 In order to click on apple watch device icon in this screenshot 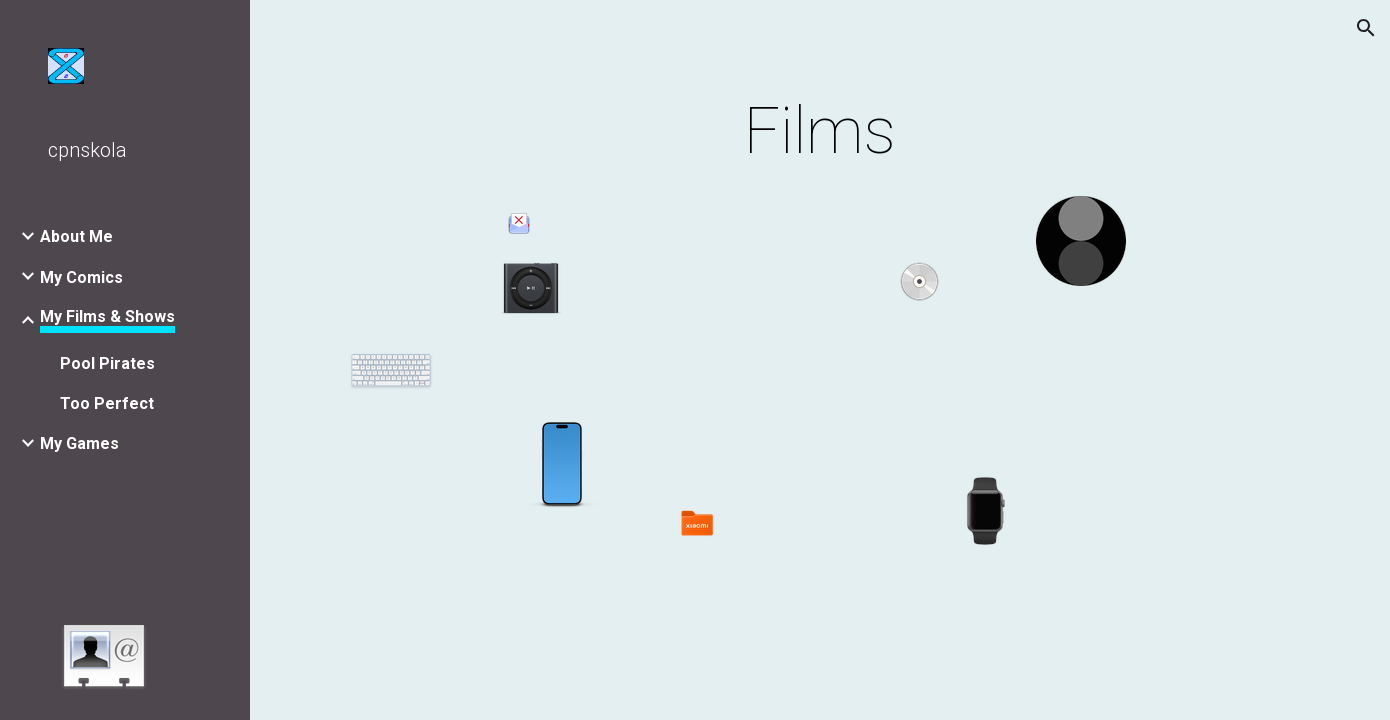, I will do `click(985, 511)`.